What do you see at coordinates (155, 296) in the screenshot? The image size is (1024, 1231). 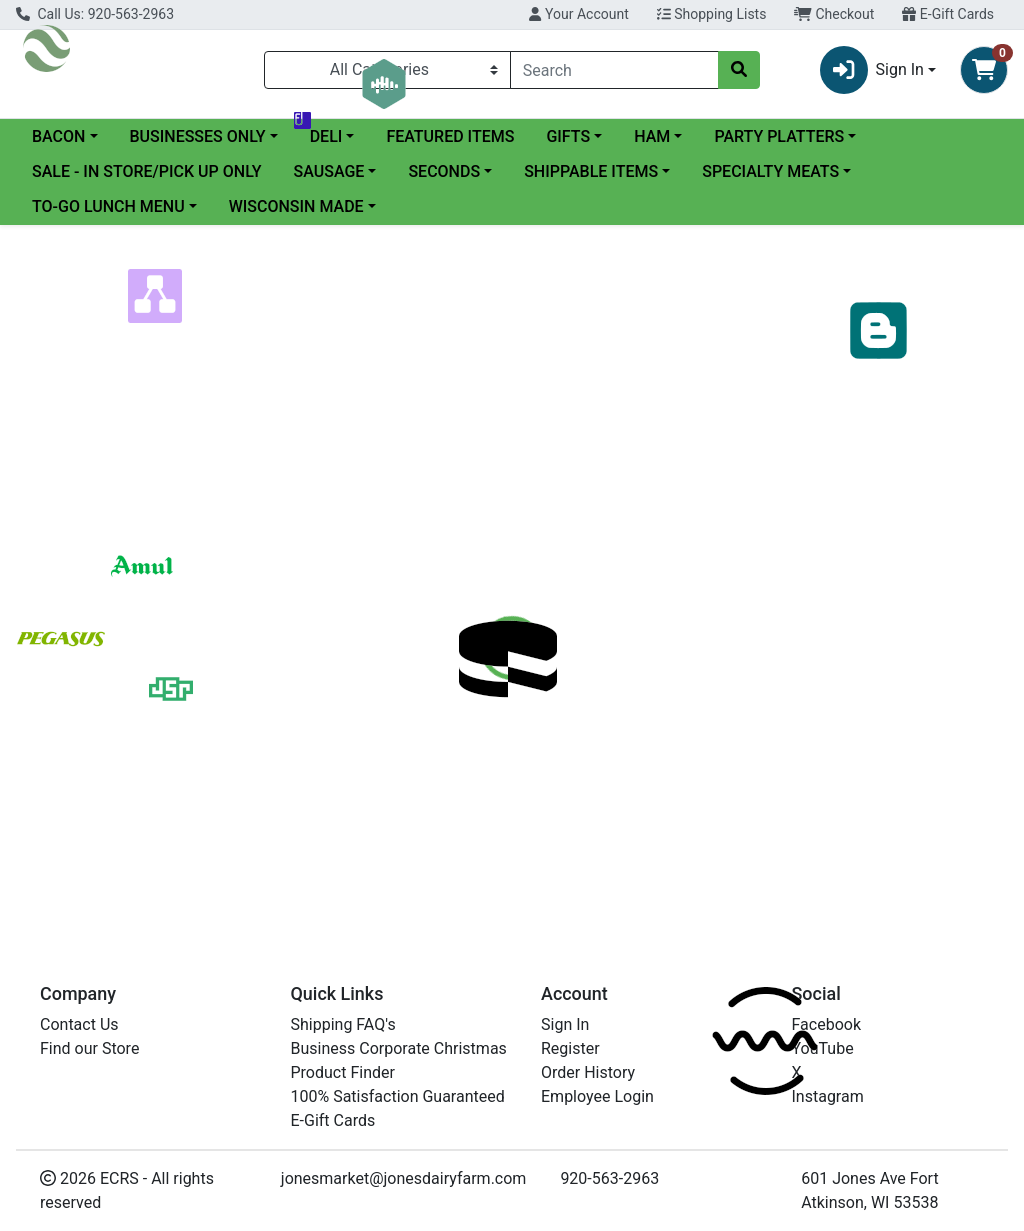 I see `open diagrams.net application` at bounding box center [155, 296].